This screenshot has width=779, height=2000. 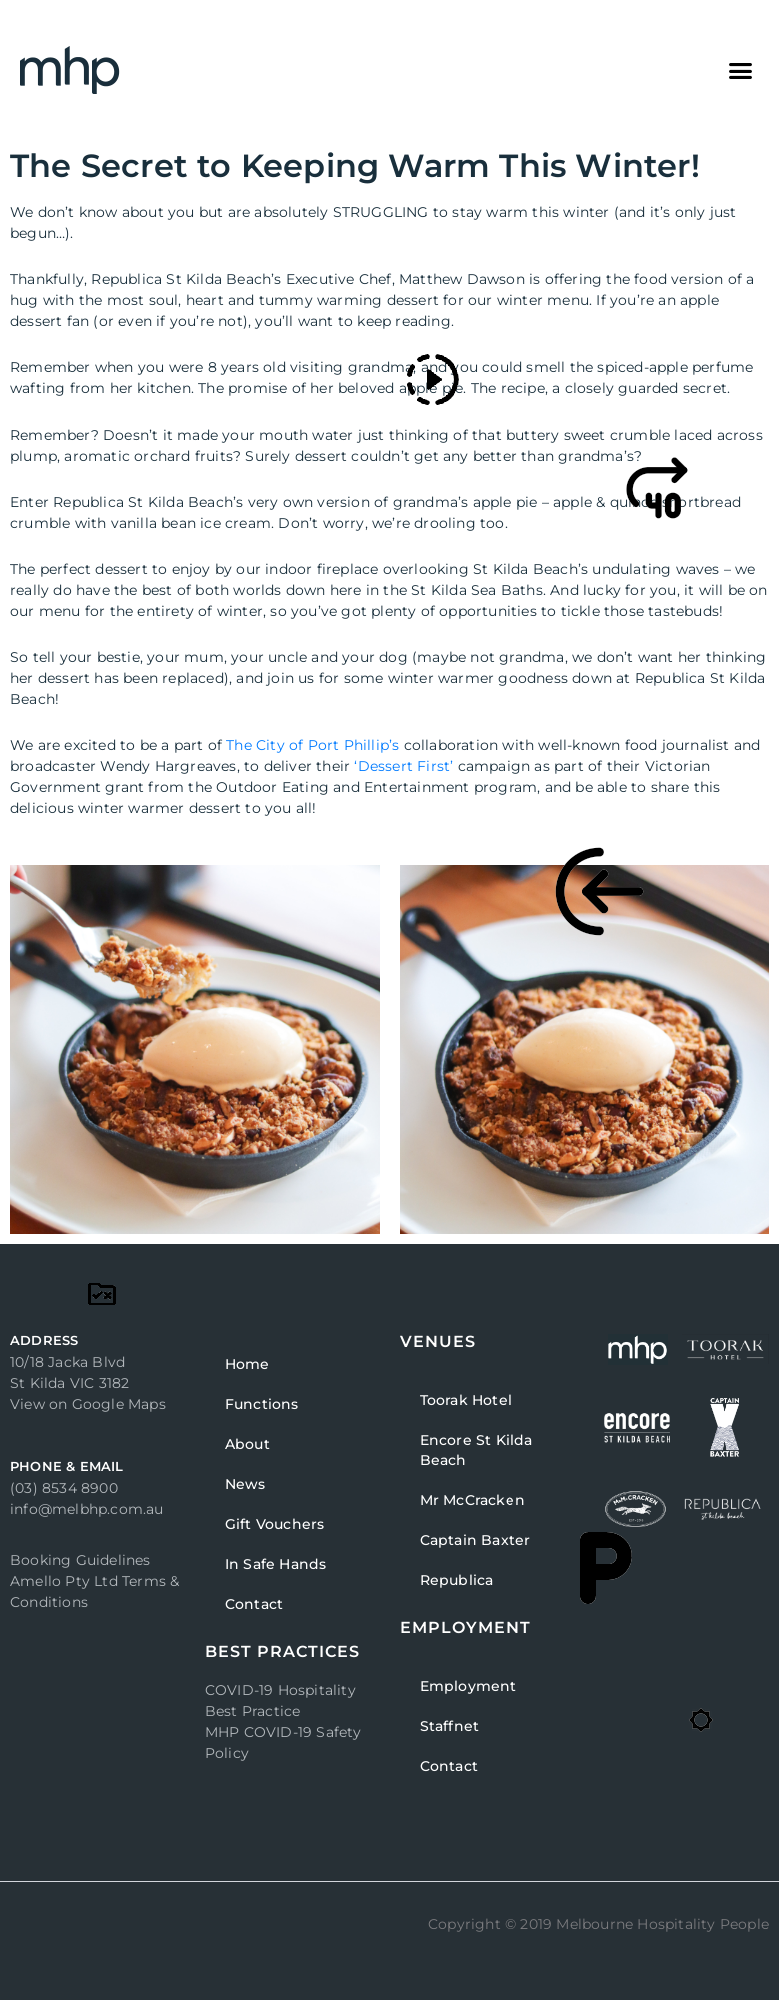 What do you see at coordinates (604, 1568) in the screenshot?
I see `find nearby parking locations` at bounding box center [604, 1568].